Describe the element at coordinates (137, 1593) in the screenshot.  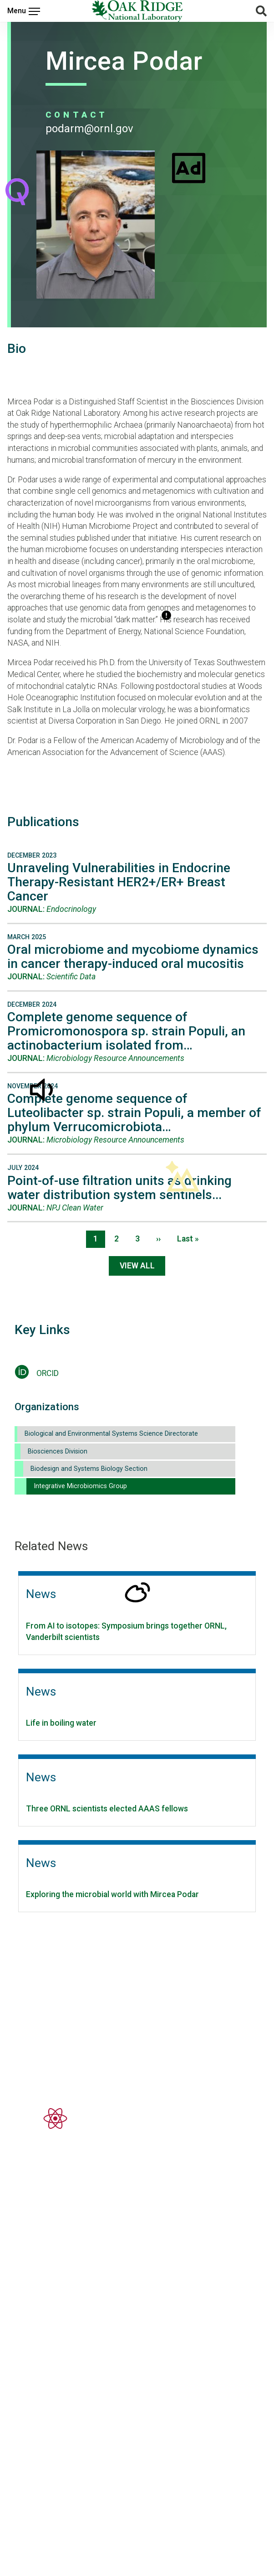
I see `open Weibo app` at that location.